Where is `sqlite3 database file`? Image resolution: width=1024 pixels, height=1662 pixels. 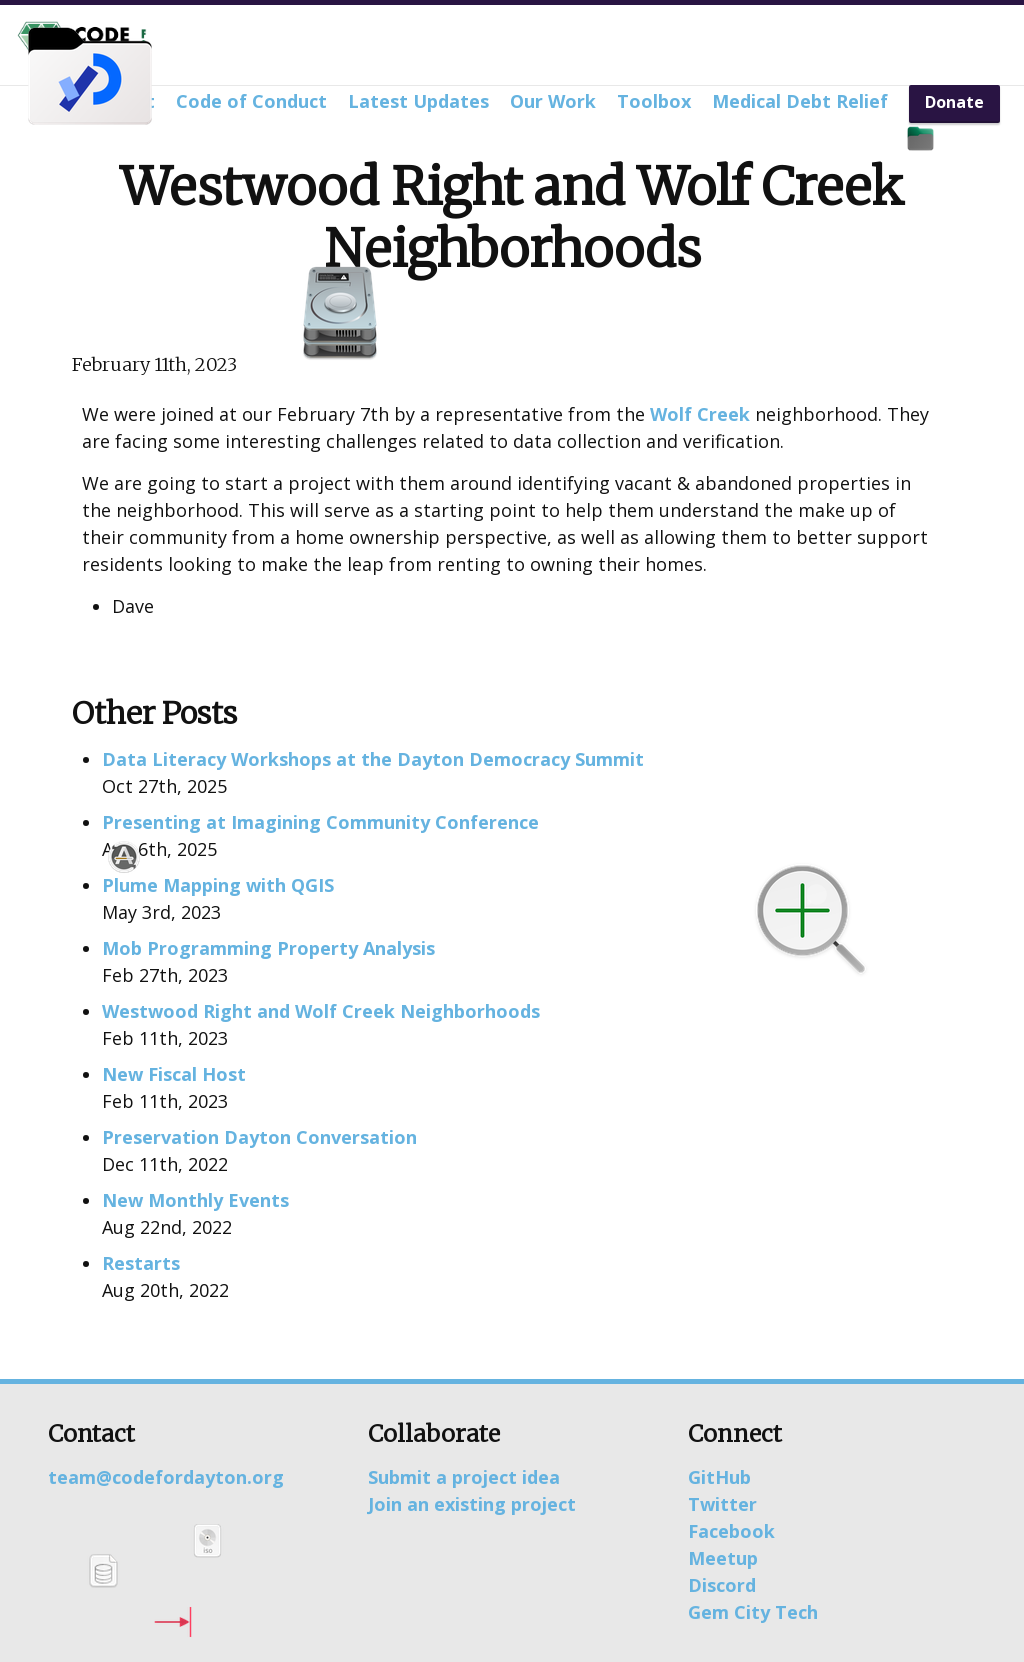 sqlite3 database file is located at coordinates (103, 1570).